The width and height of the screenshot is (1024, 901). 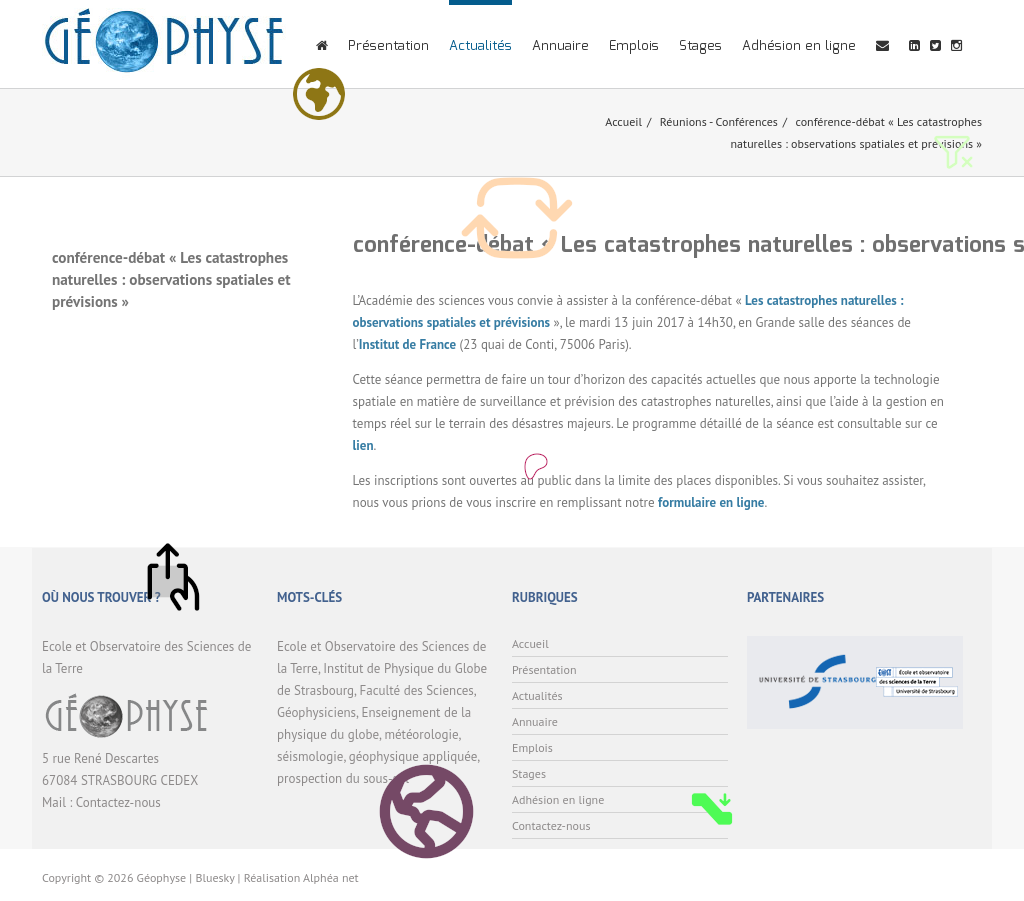 I want to click on switch to international or global settings, so click(x=319, y=94).